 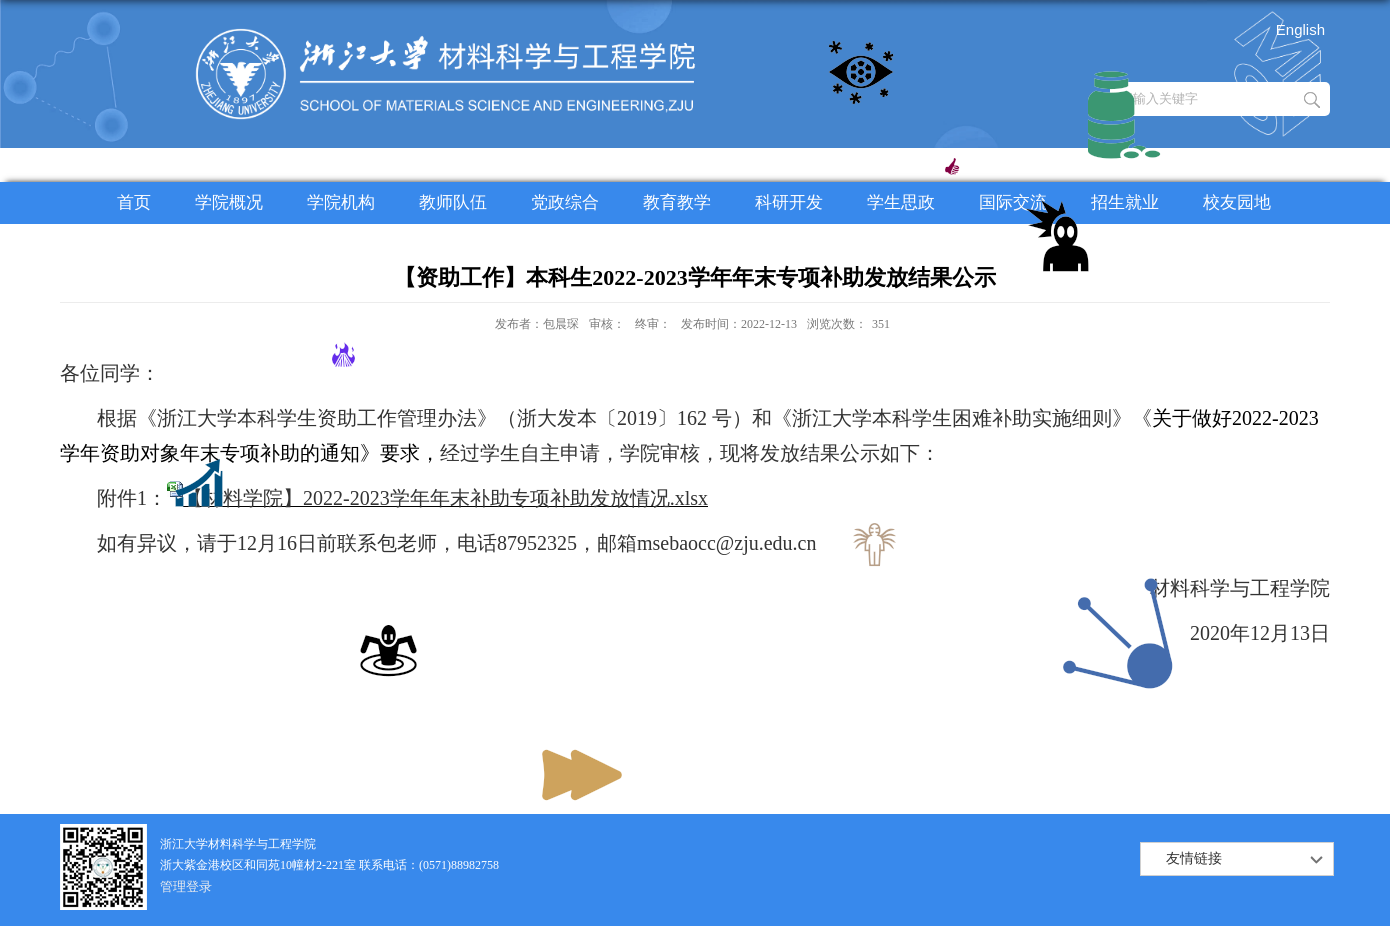 I want to click on indicates a pyre or bonfire game element, so click(x=343, y=354).